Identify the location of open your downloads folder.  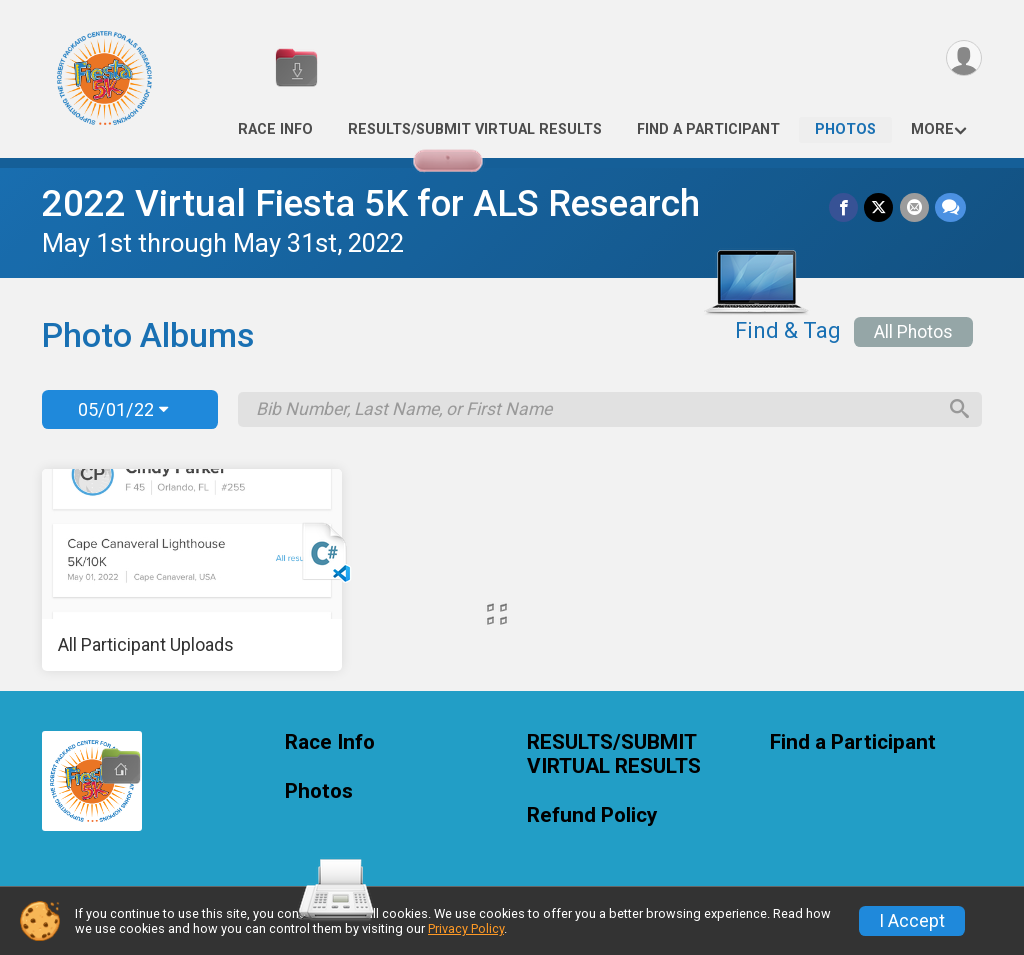
(296, 67).